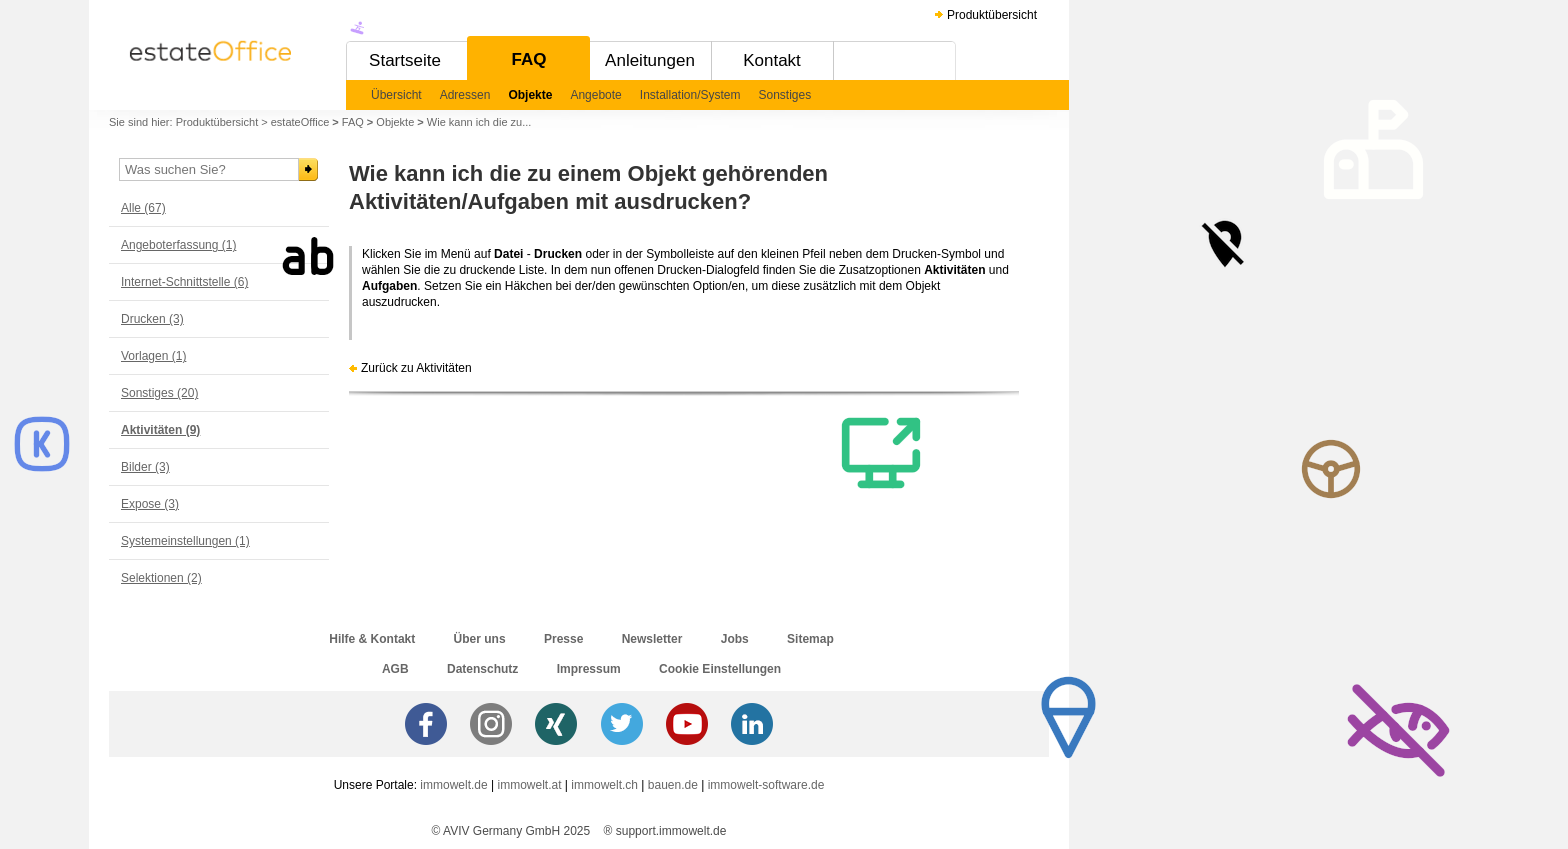 The image size is (1568, 849). What do you see at coordinates (42, 444) in the screenshot?
I see `indicates a keyboard shortcut or hotkey` at bounding box center [42, 444].